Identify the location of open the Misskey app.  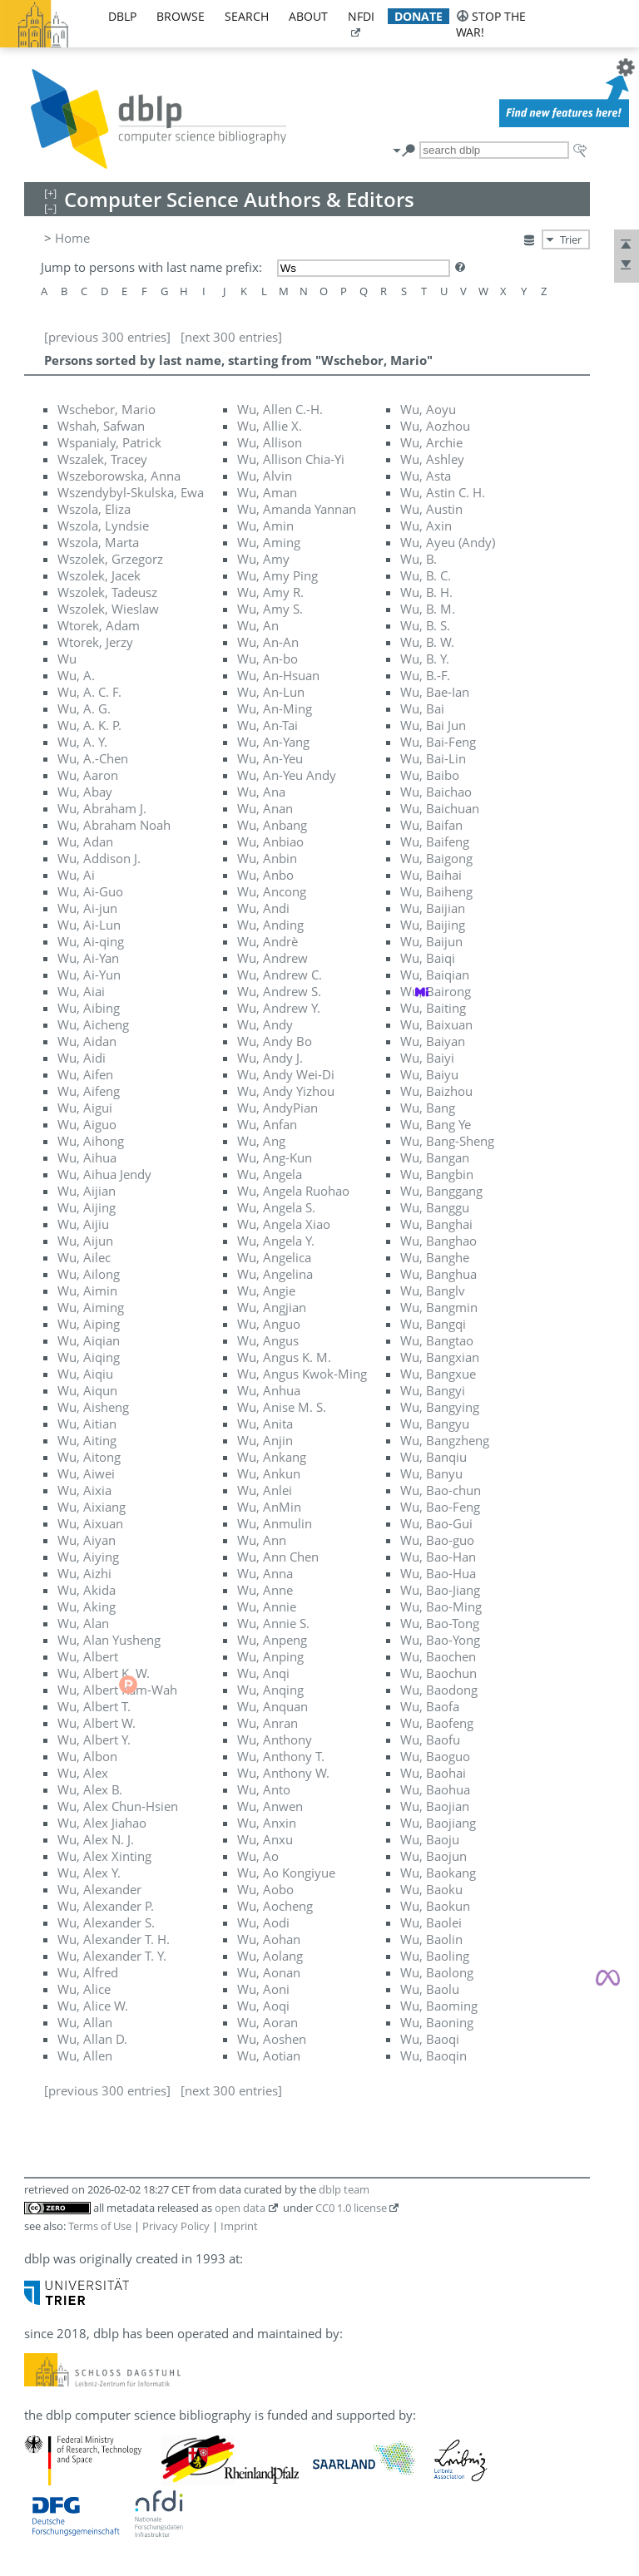
(422, 992).